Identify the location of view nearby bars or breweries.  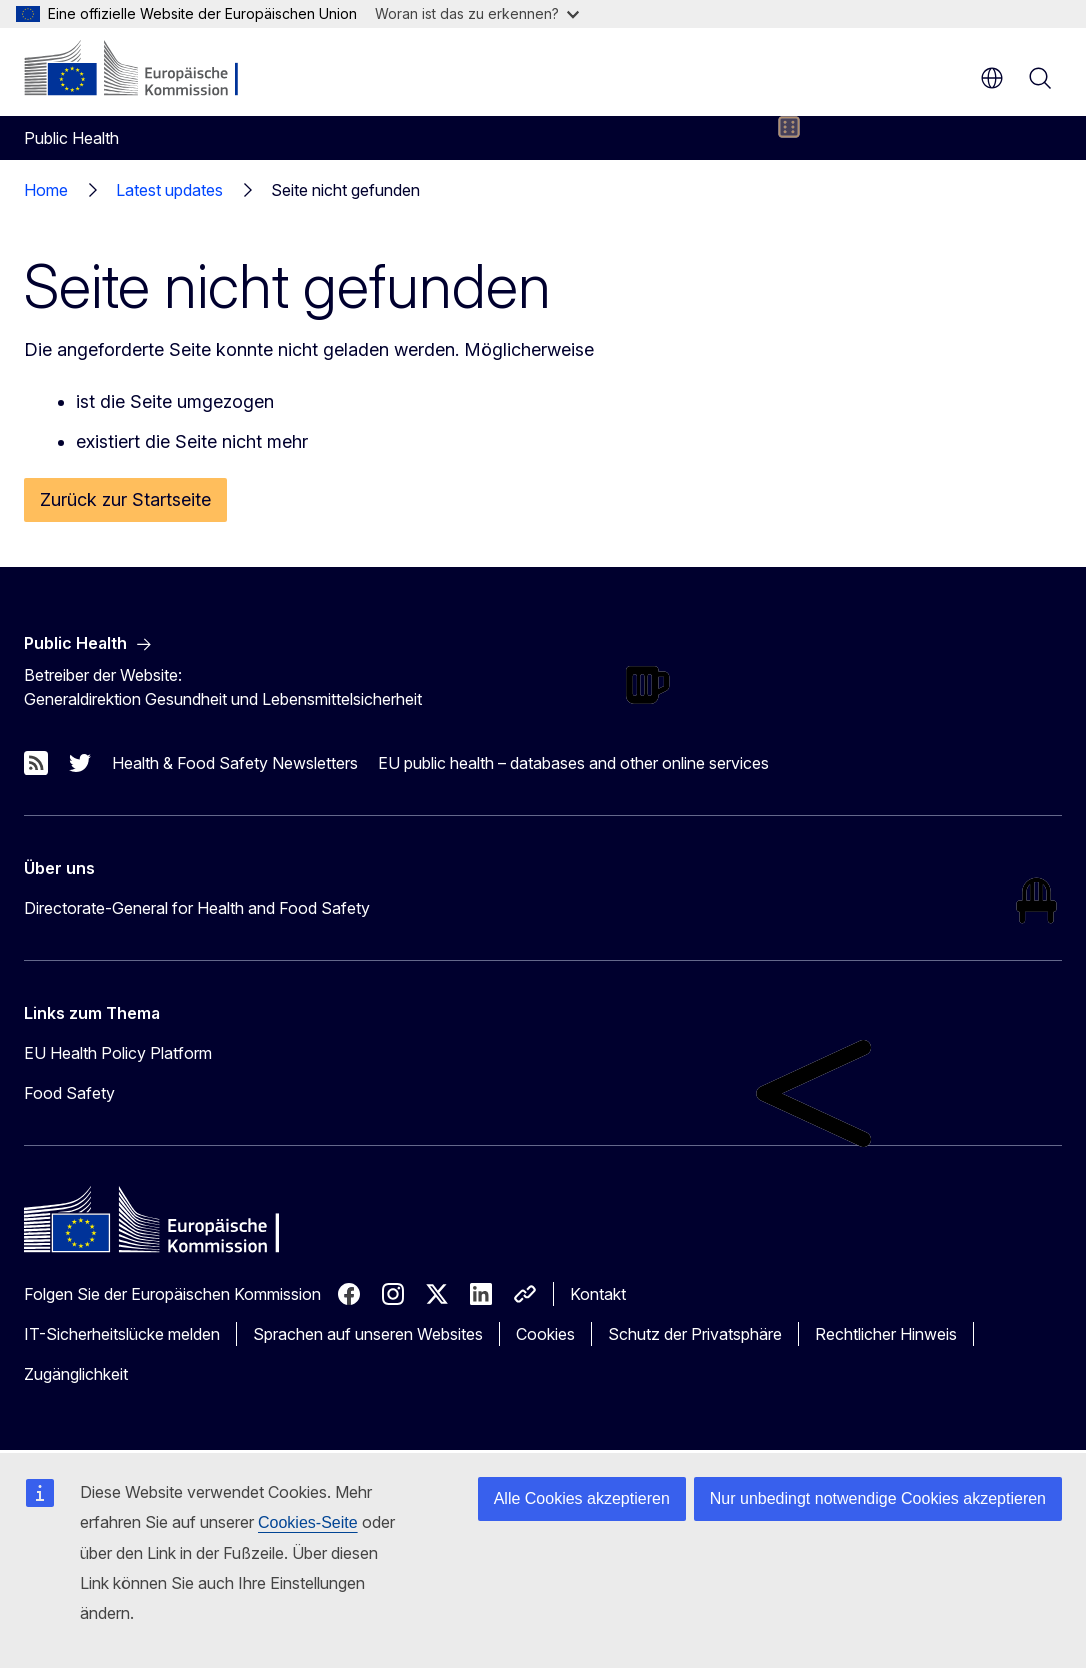
(645, 685).